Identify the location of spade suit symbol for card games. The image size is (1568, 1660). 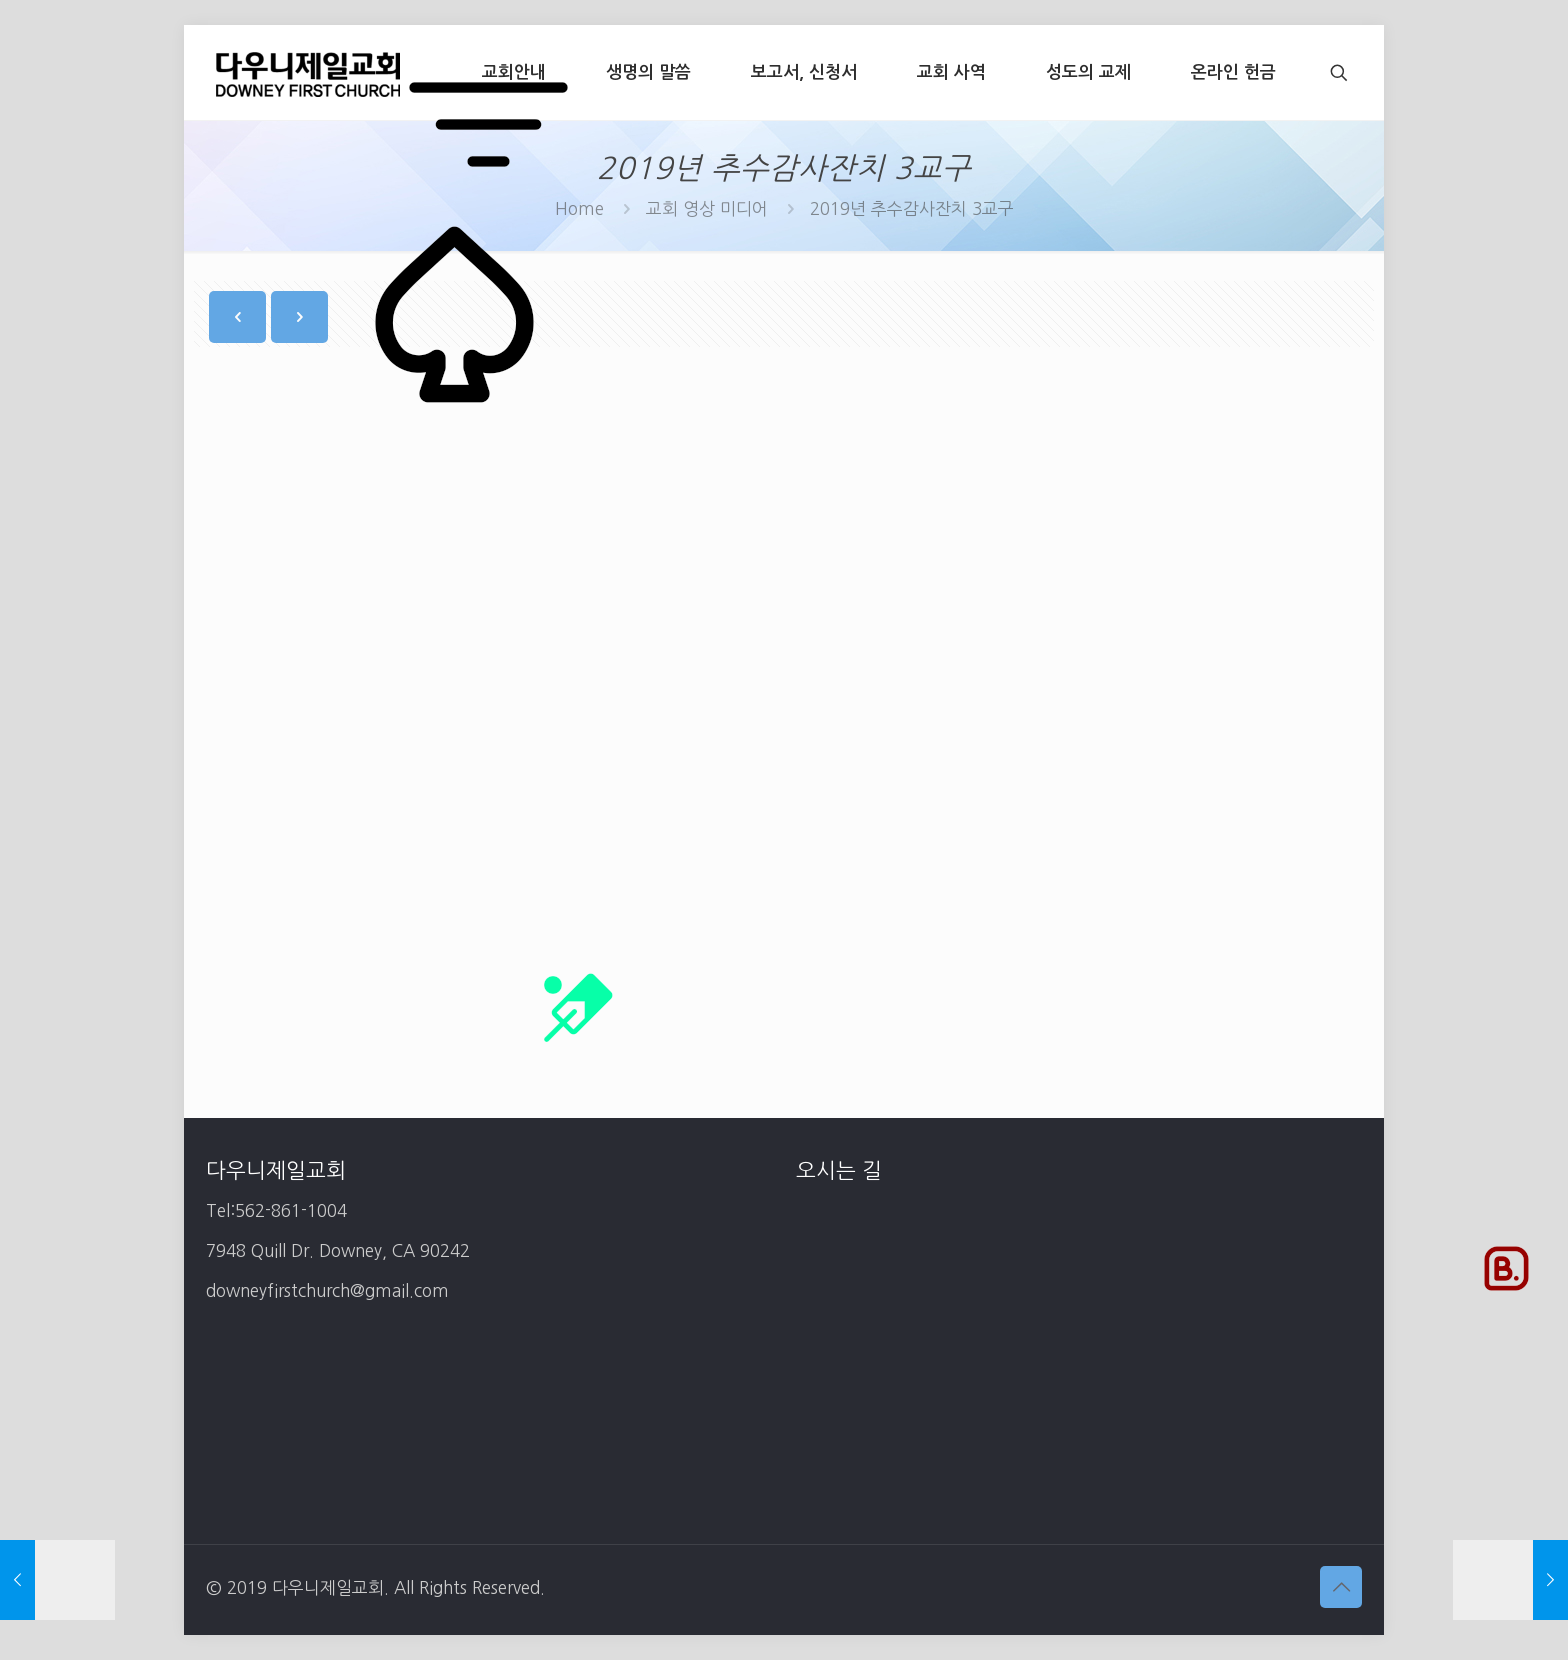
(454, 314).